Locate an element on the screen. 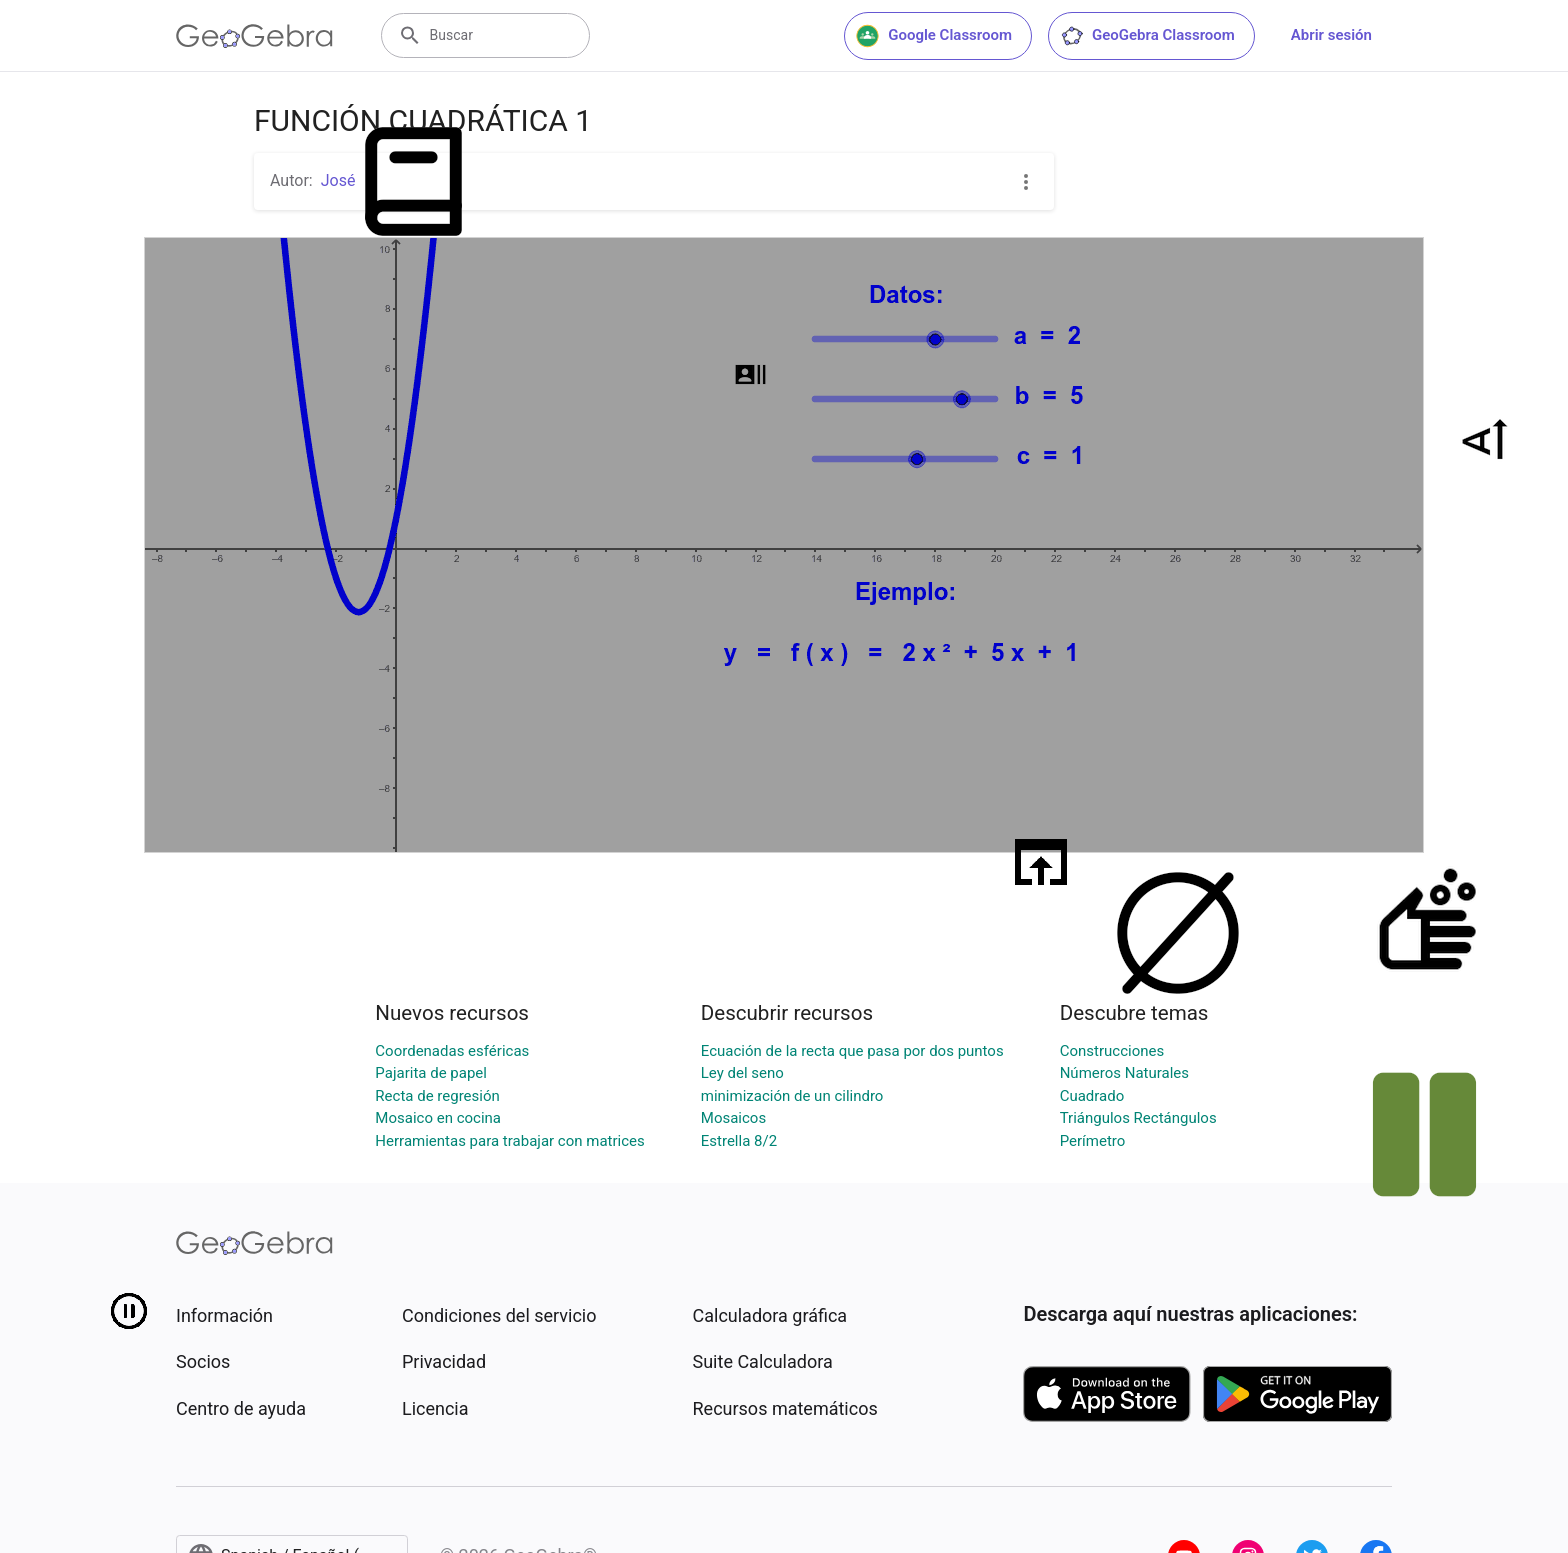 This screenshot has width=1568, height=1553. view recently contacted people is located at coordinates (750, 374).